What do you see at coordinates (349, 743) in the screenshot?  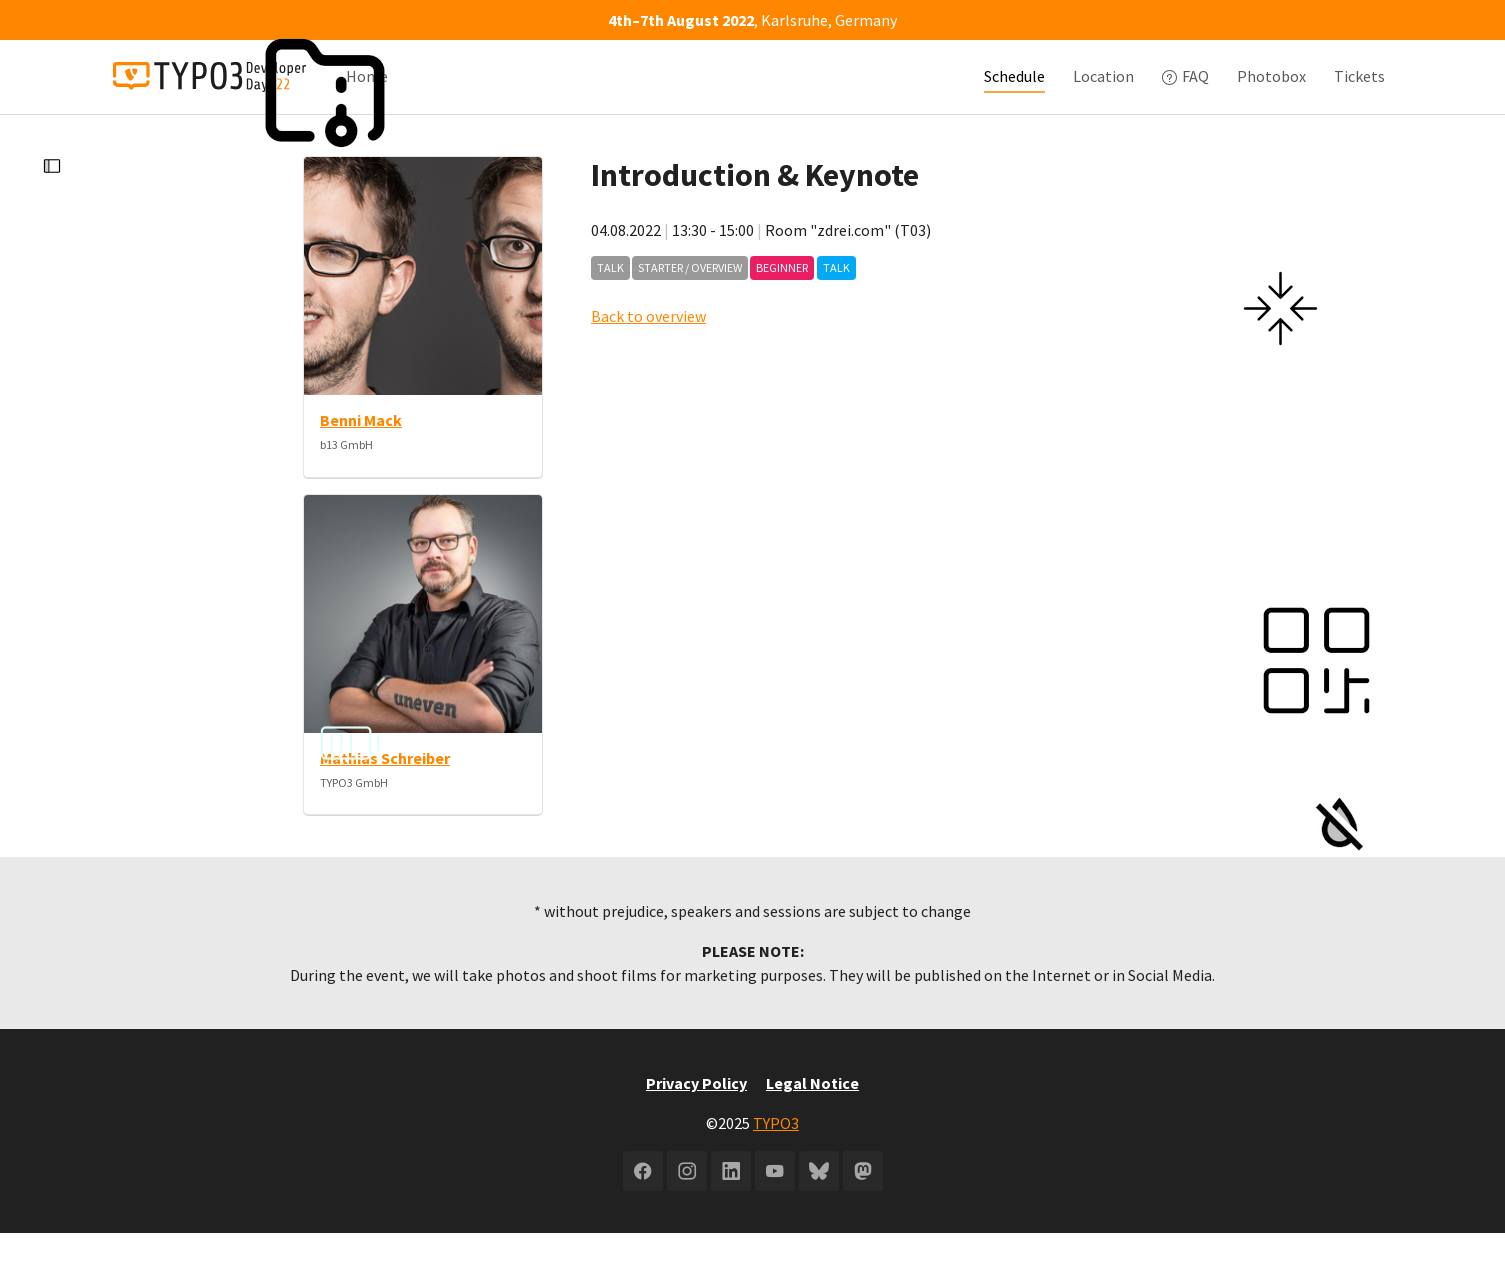 I see `indicates battery is well charged` at bounding box center [349, 743].